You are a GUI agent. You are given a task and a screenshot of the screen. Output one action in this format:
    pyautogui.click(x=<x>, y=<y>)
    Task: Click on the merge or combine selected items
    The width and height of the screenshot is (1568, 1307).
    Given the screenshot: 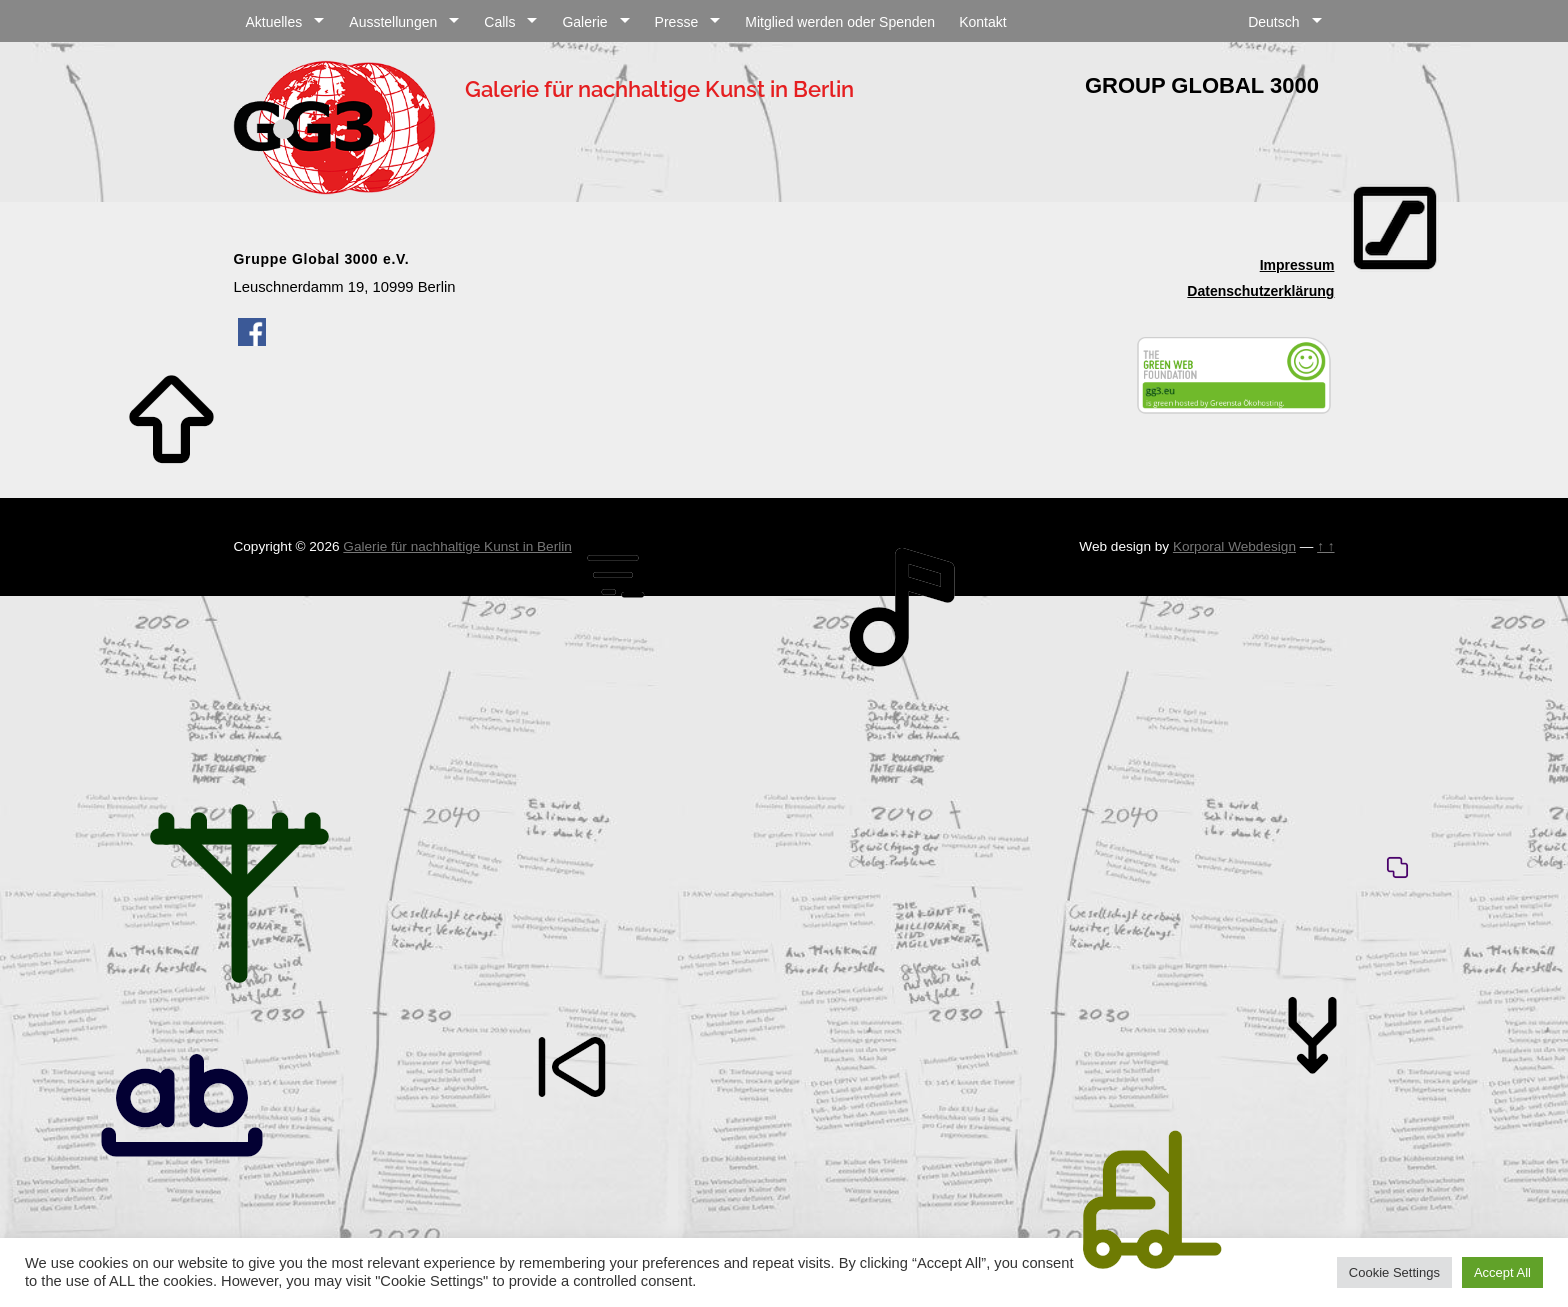 What is the action you would take?
    pyautogui.click(x=1397, y=867)
    